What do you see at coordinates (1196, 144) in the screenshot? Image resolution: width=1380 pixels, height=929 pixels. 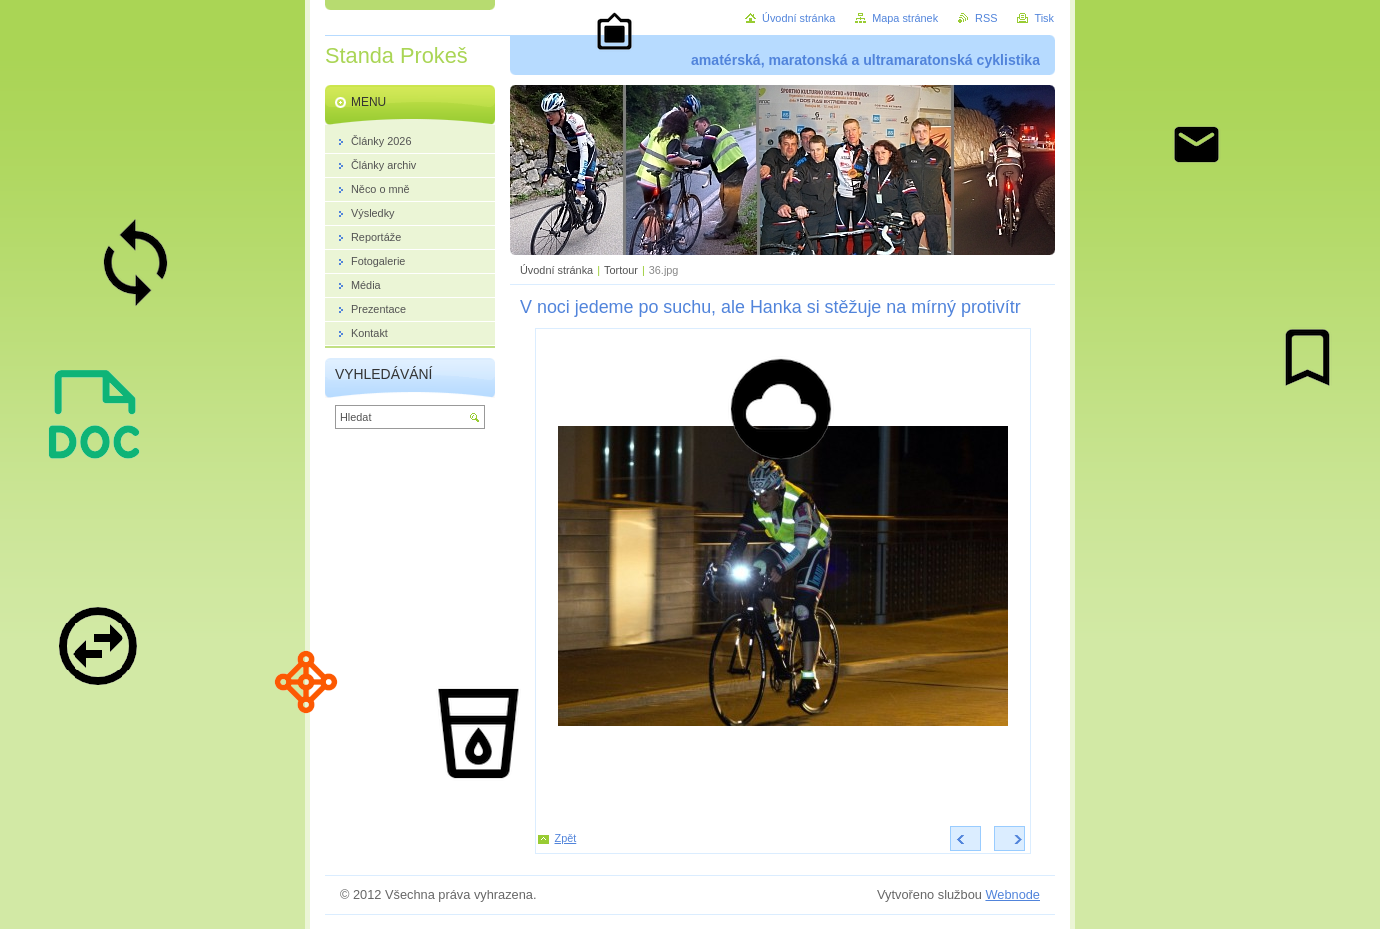 I see `open your inbox or email messages` at bounding box center [1196, 144].